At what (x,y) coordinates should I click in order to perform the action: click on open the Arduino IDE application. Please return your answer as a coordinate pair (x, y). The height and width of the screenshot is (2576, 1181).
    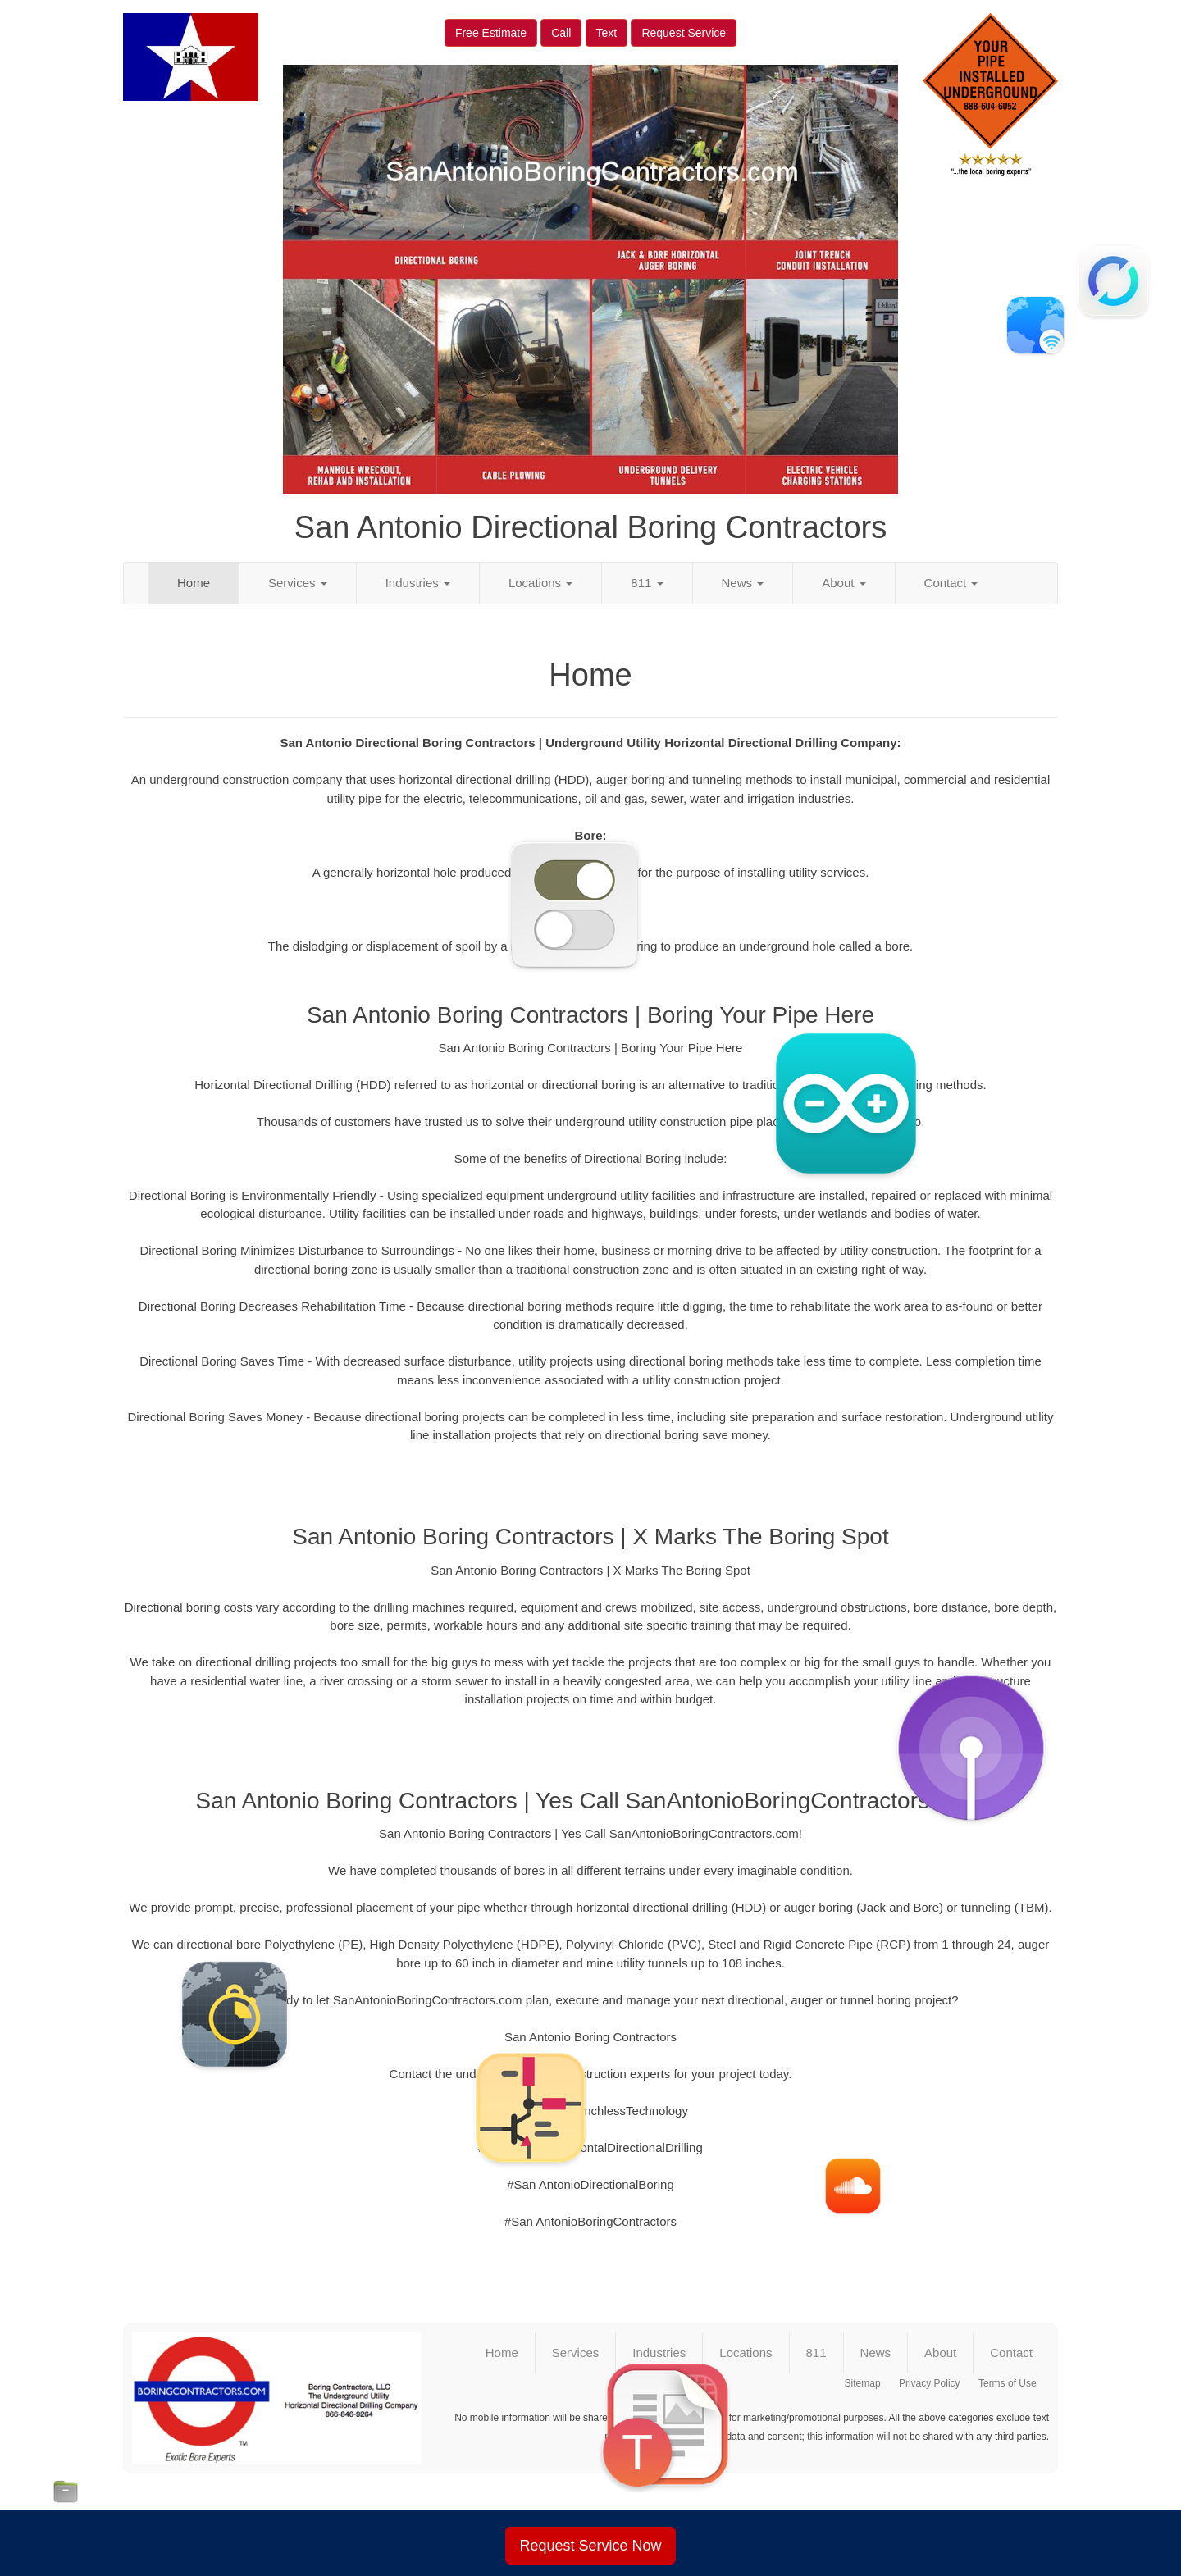
    Looking at the image, I should click on (846, 1103).